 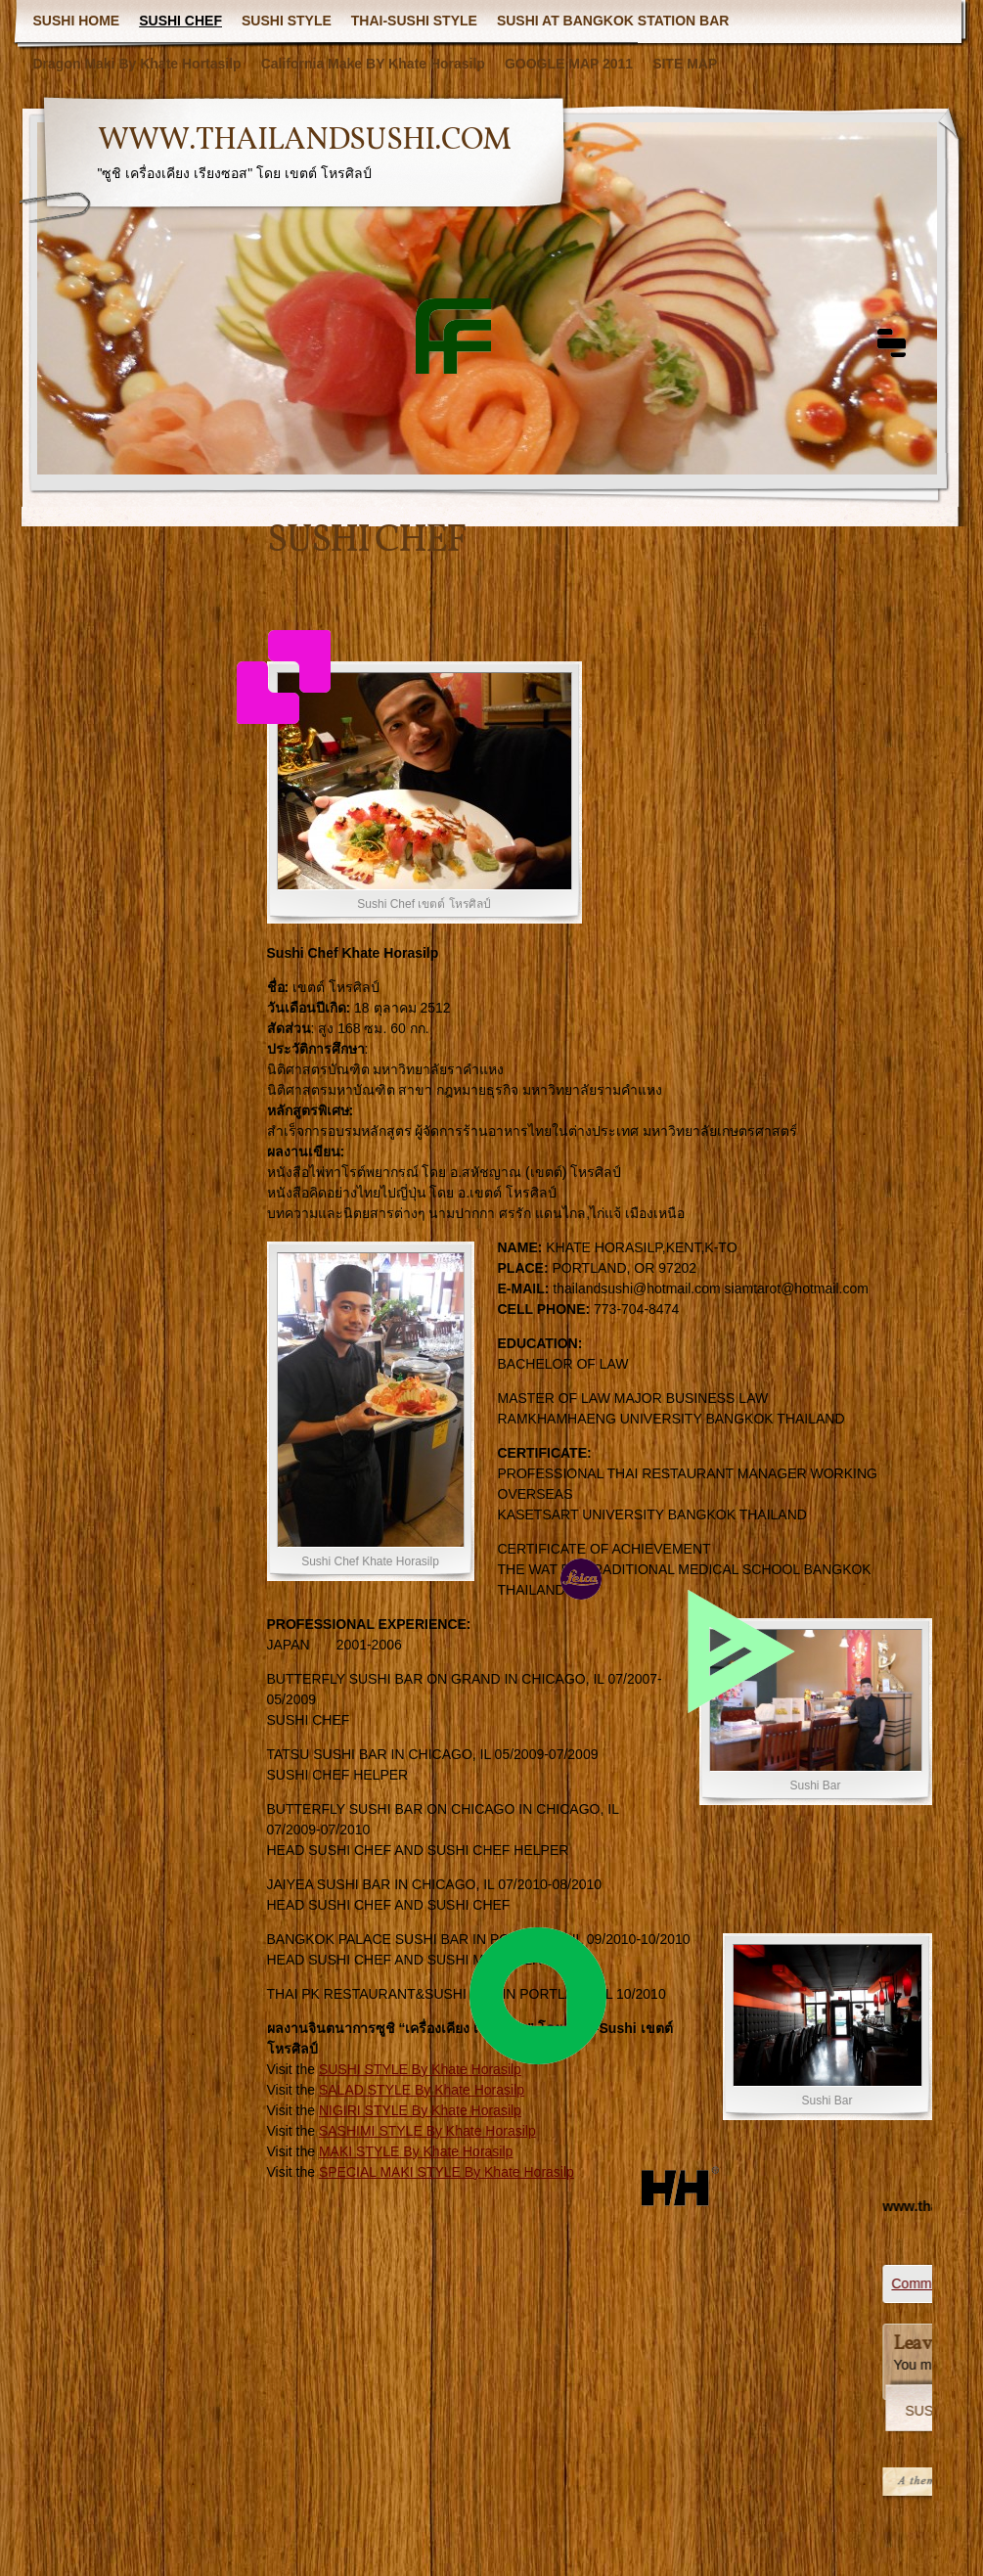 What do you see at coordinates (538, 1996) in the screenshot?
I see `open chatwoot customer support platform` at bounding box center [538, 1996].